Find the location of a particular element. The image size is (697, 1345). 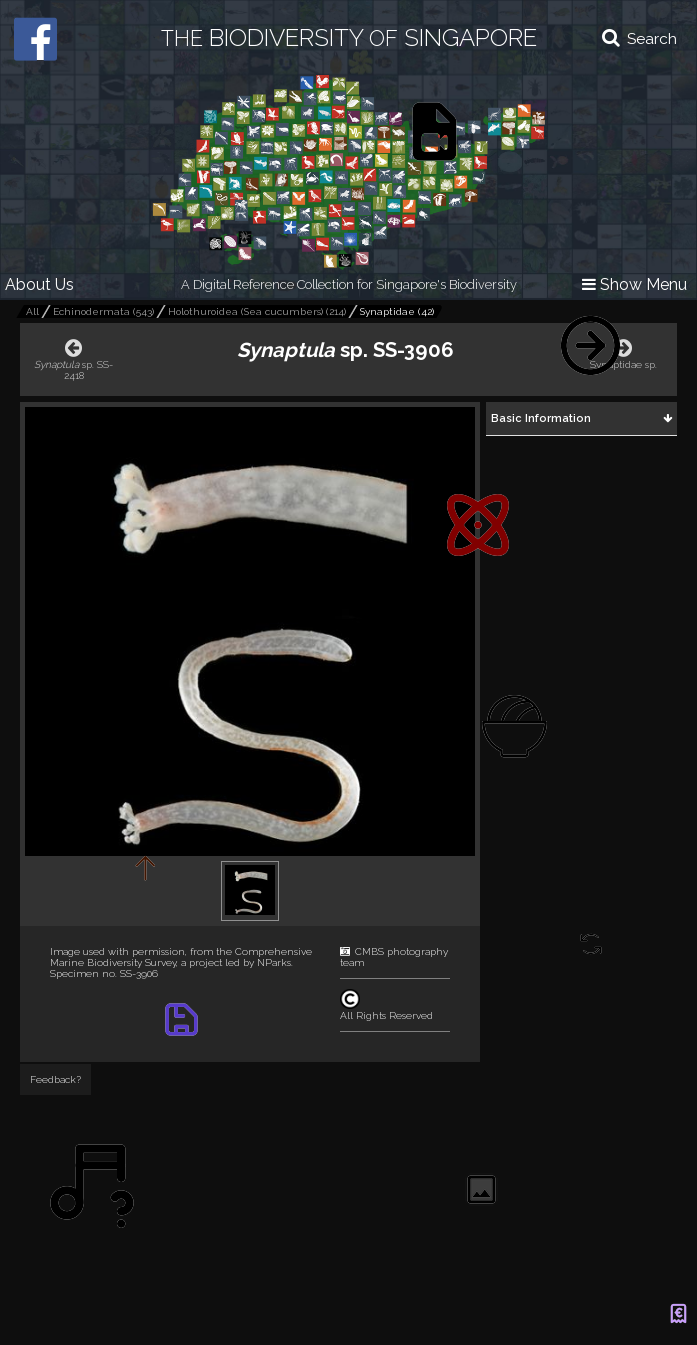

view euro transaction receipt is located at coordinates (678, 1313).